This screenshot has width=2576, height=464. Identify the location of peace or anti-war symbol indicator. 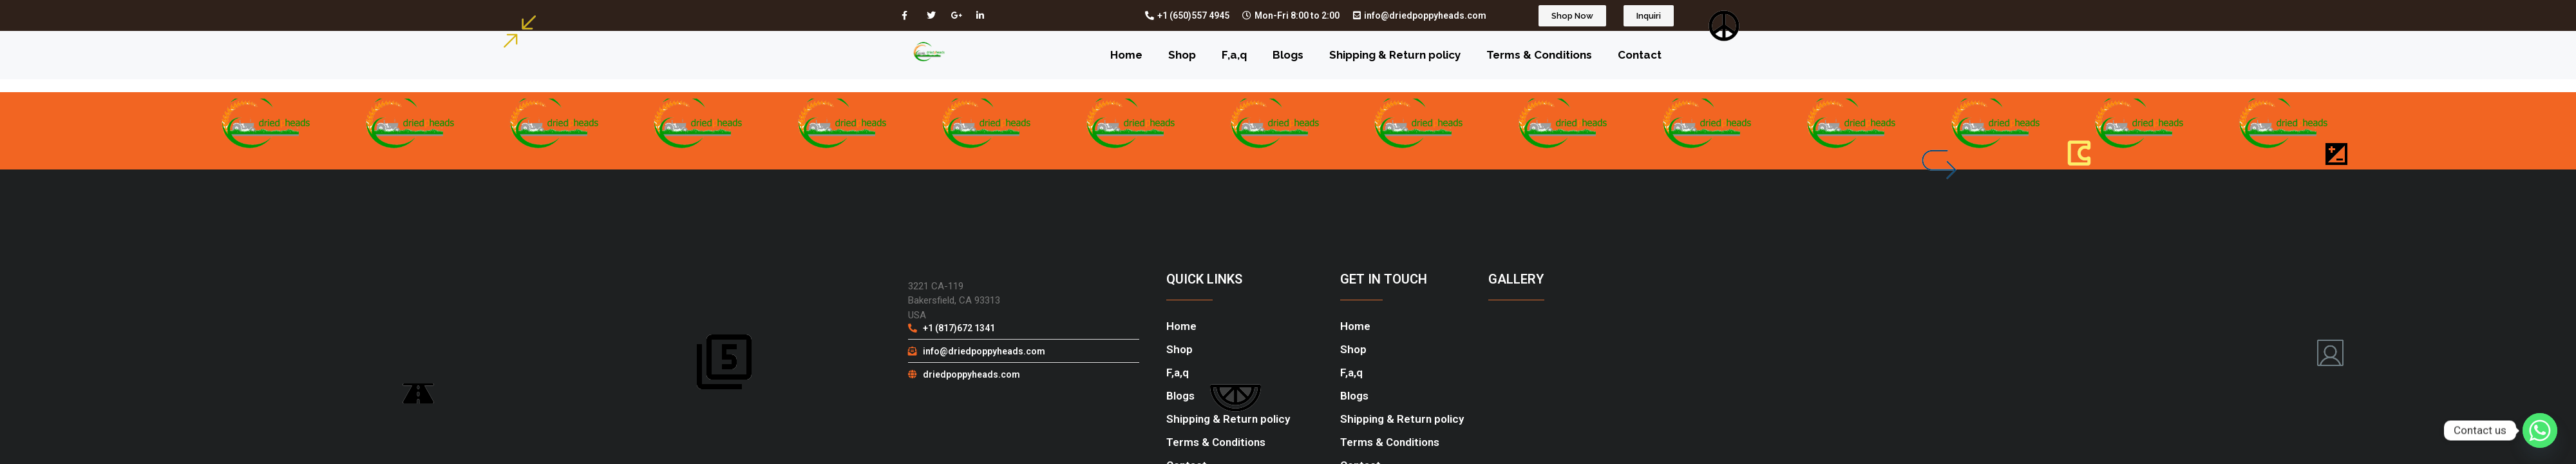
(1724, 26).